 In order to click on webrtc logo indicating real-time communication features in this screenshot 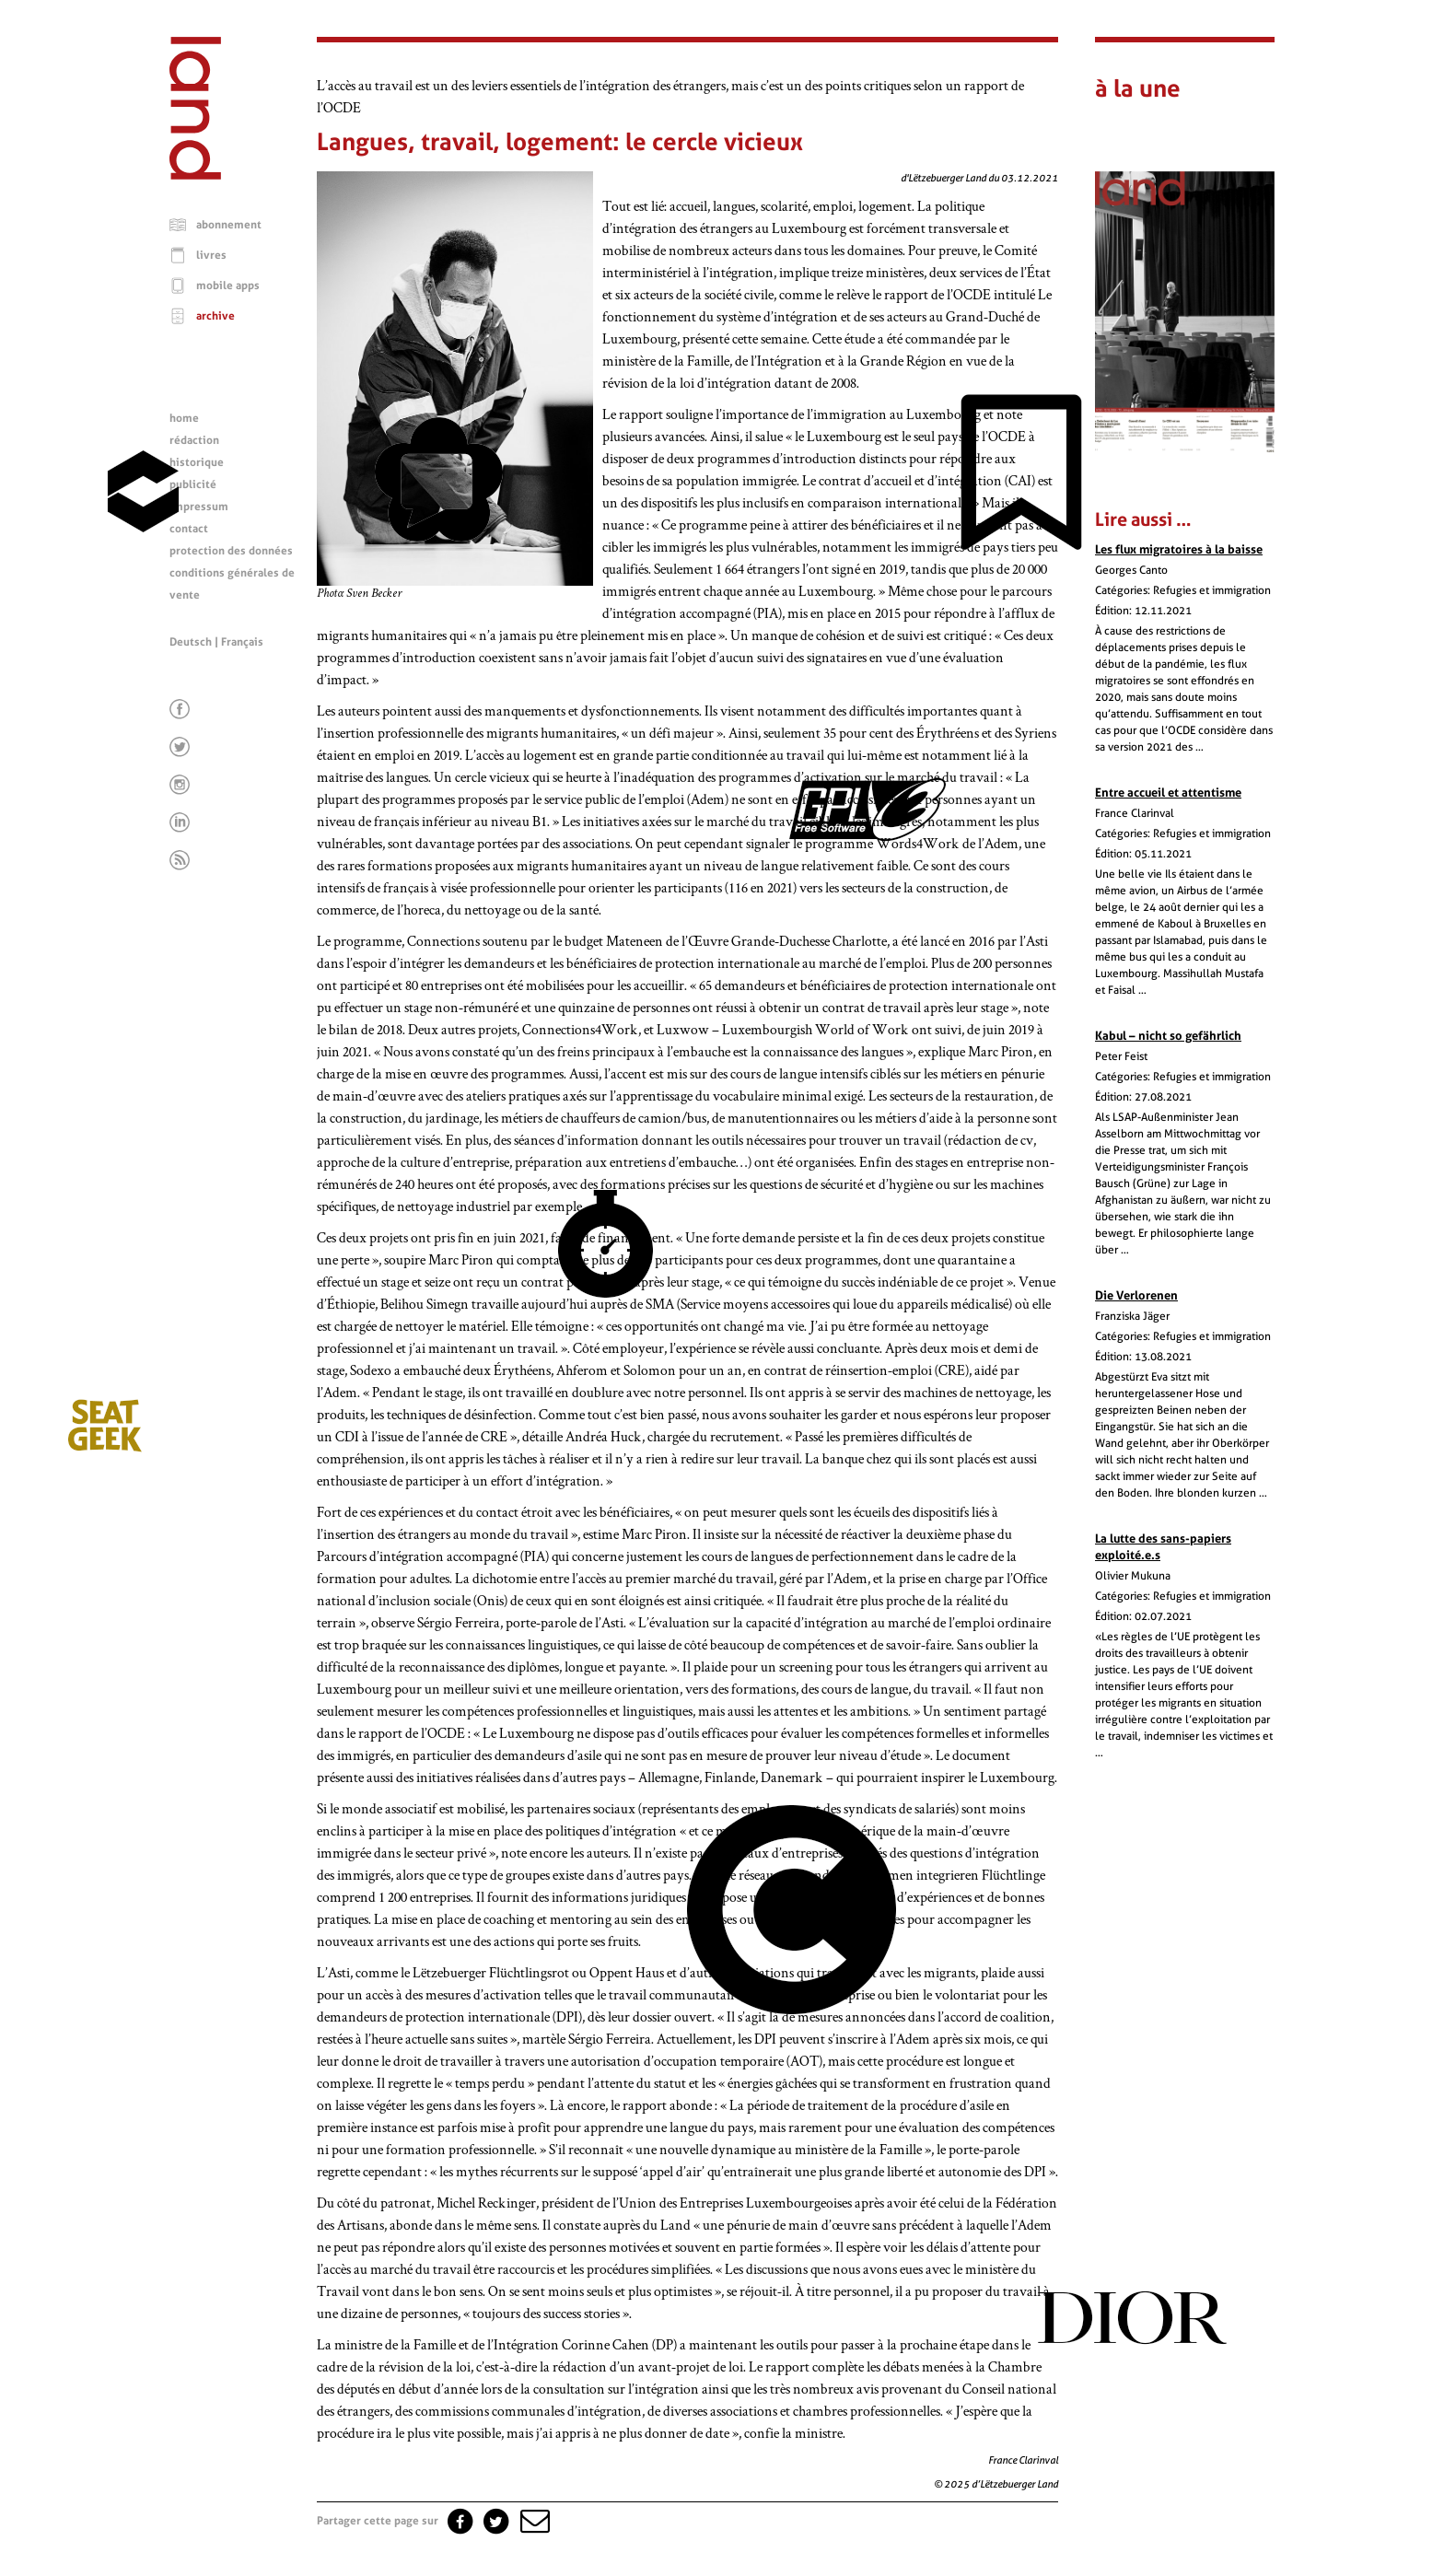, I will do `click(438, 479)`.